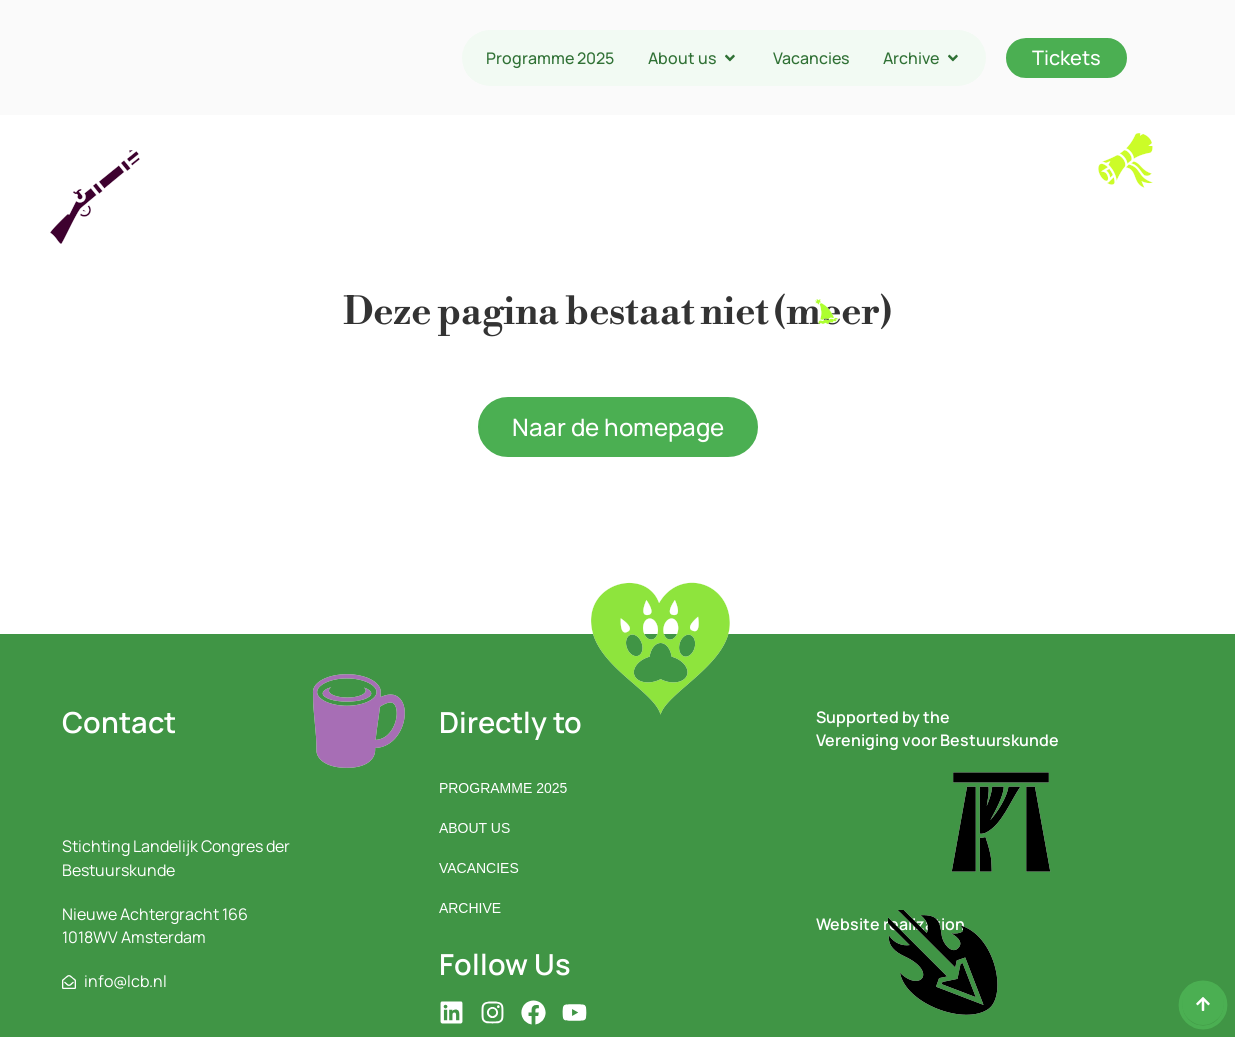 This screenshot has height=1037, width=1235. I want to click on holiday or christmas-themed content, so click(826, 311).